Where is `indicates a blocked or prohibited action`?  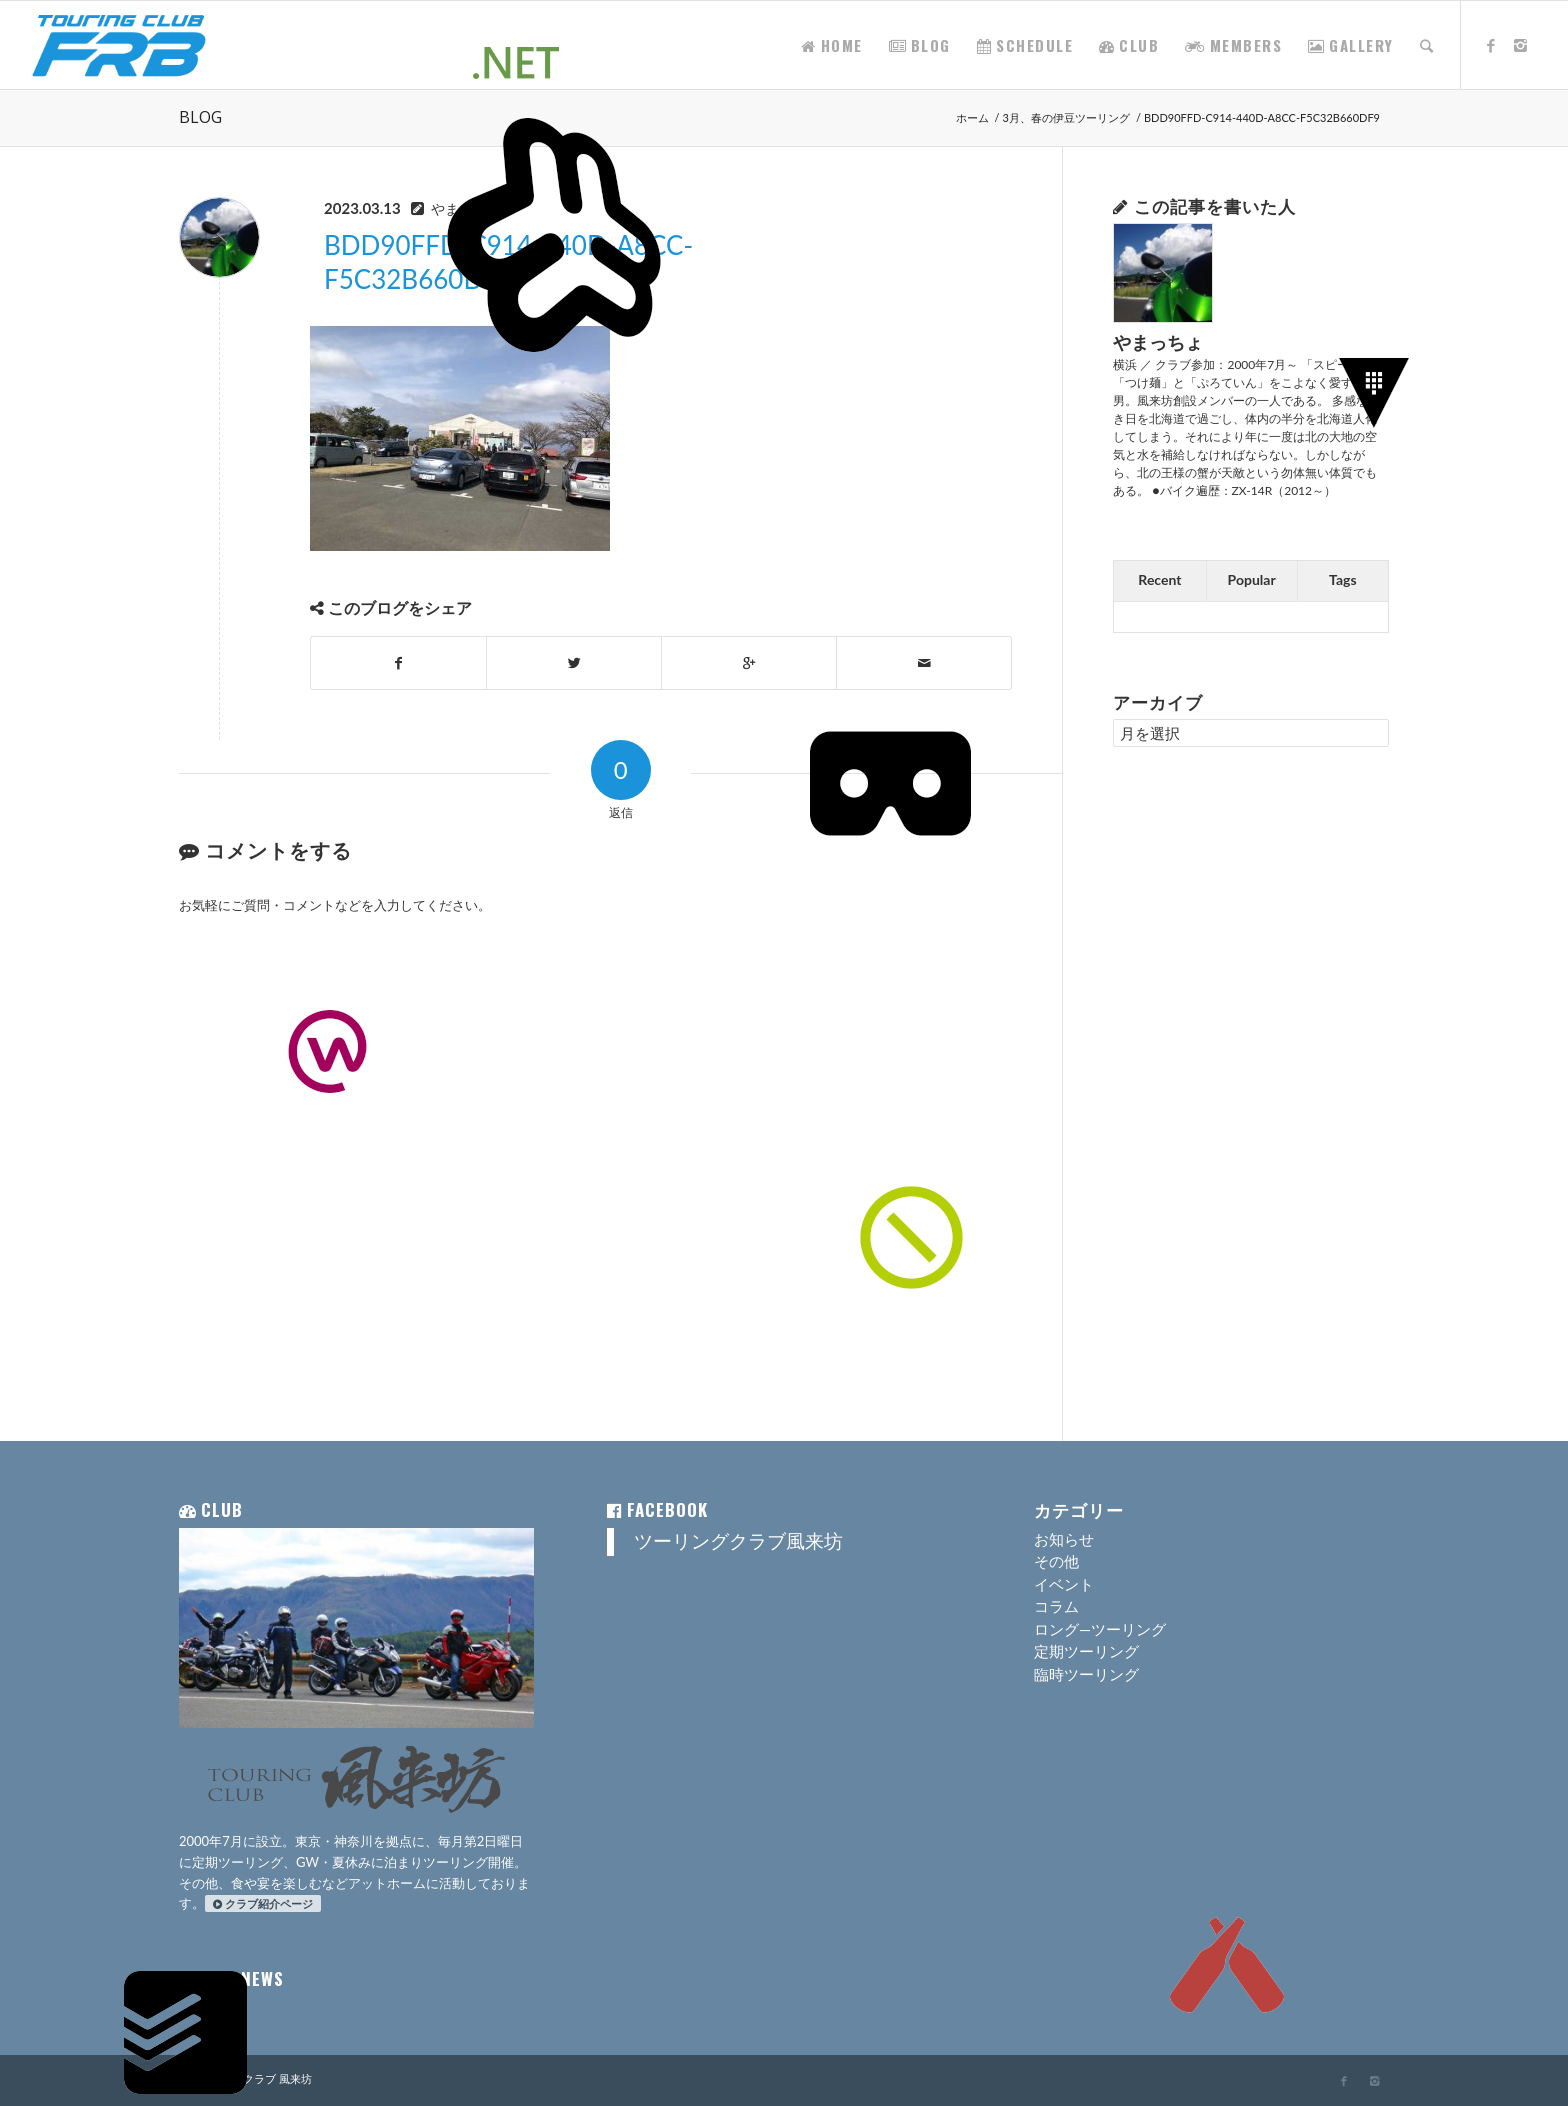 indicates a blocked or prohibited action is located at coordinates (911, 1237).